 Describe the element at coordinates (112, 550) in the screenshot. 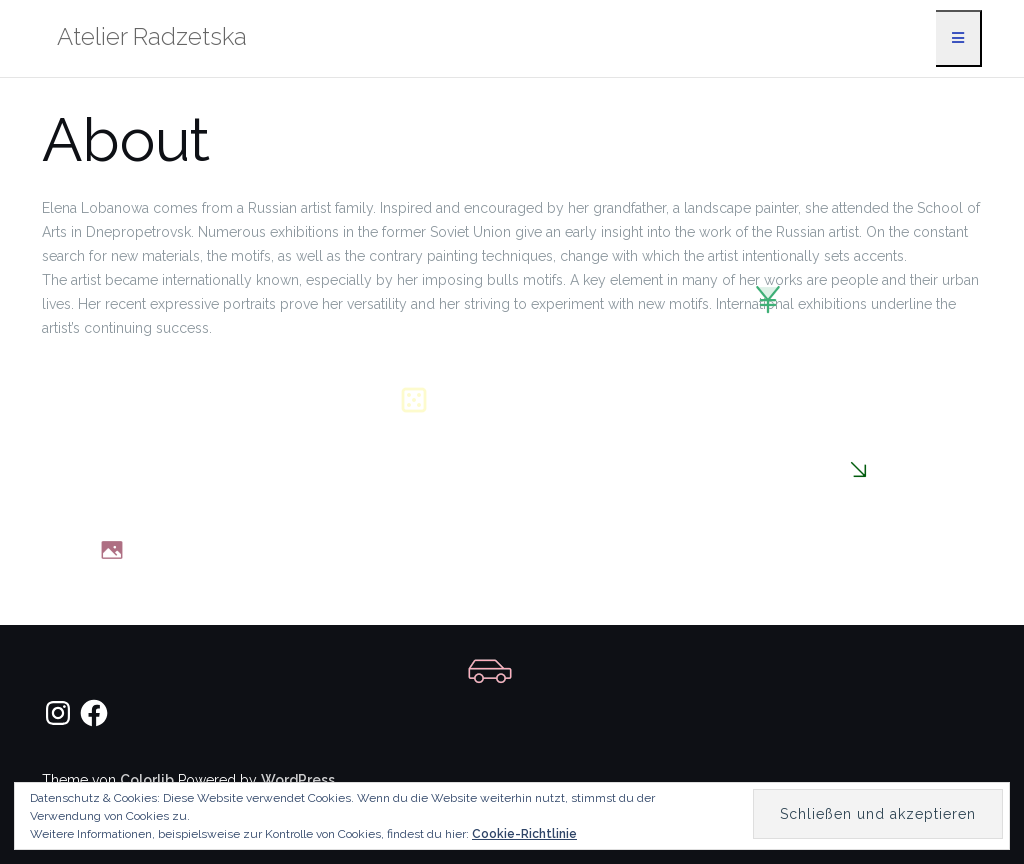

I see `view image or photo` at that location.